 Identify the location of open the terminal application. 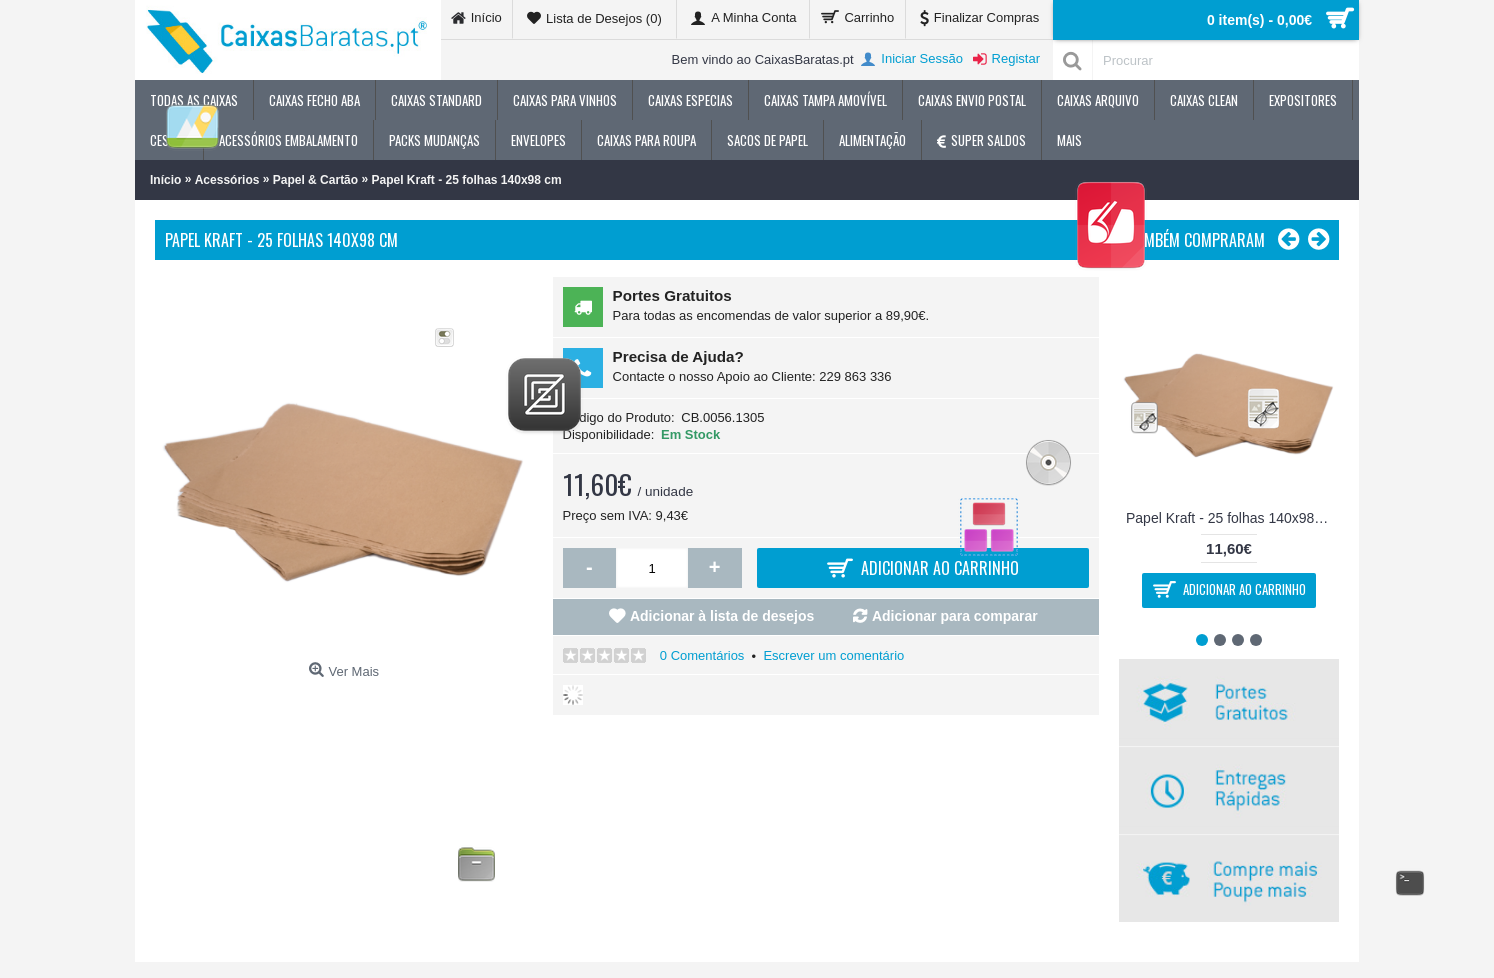
(1410, 883).